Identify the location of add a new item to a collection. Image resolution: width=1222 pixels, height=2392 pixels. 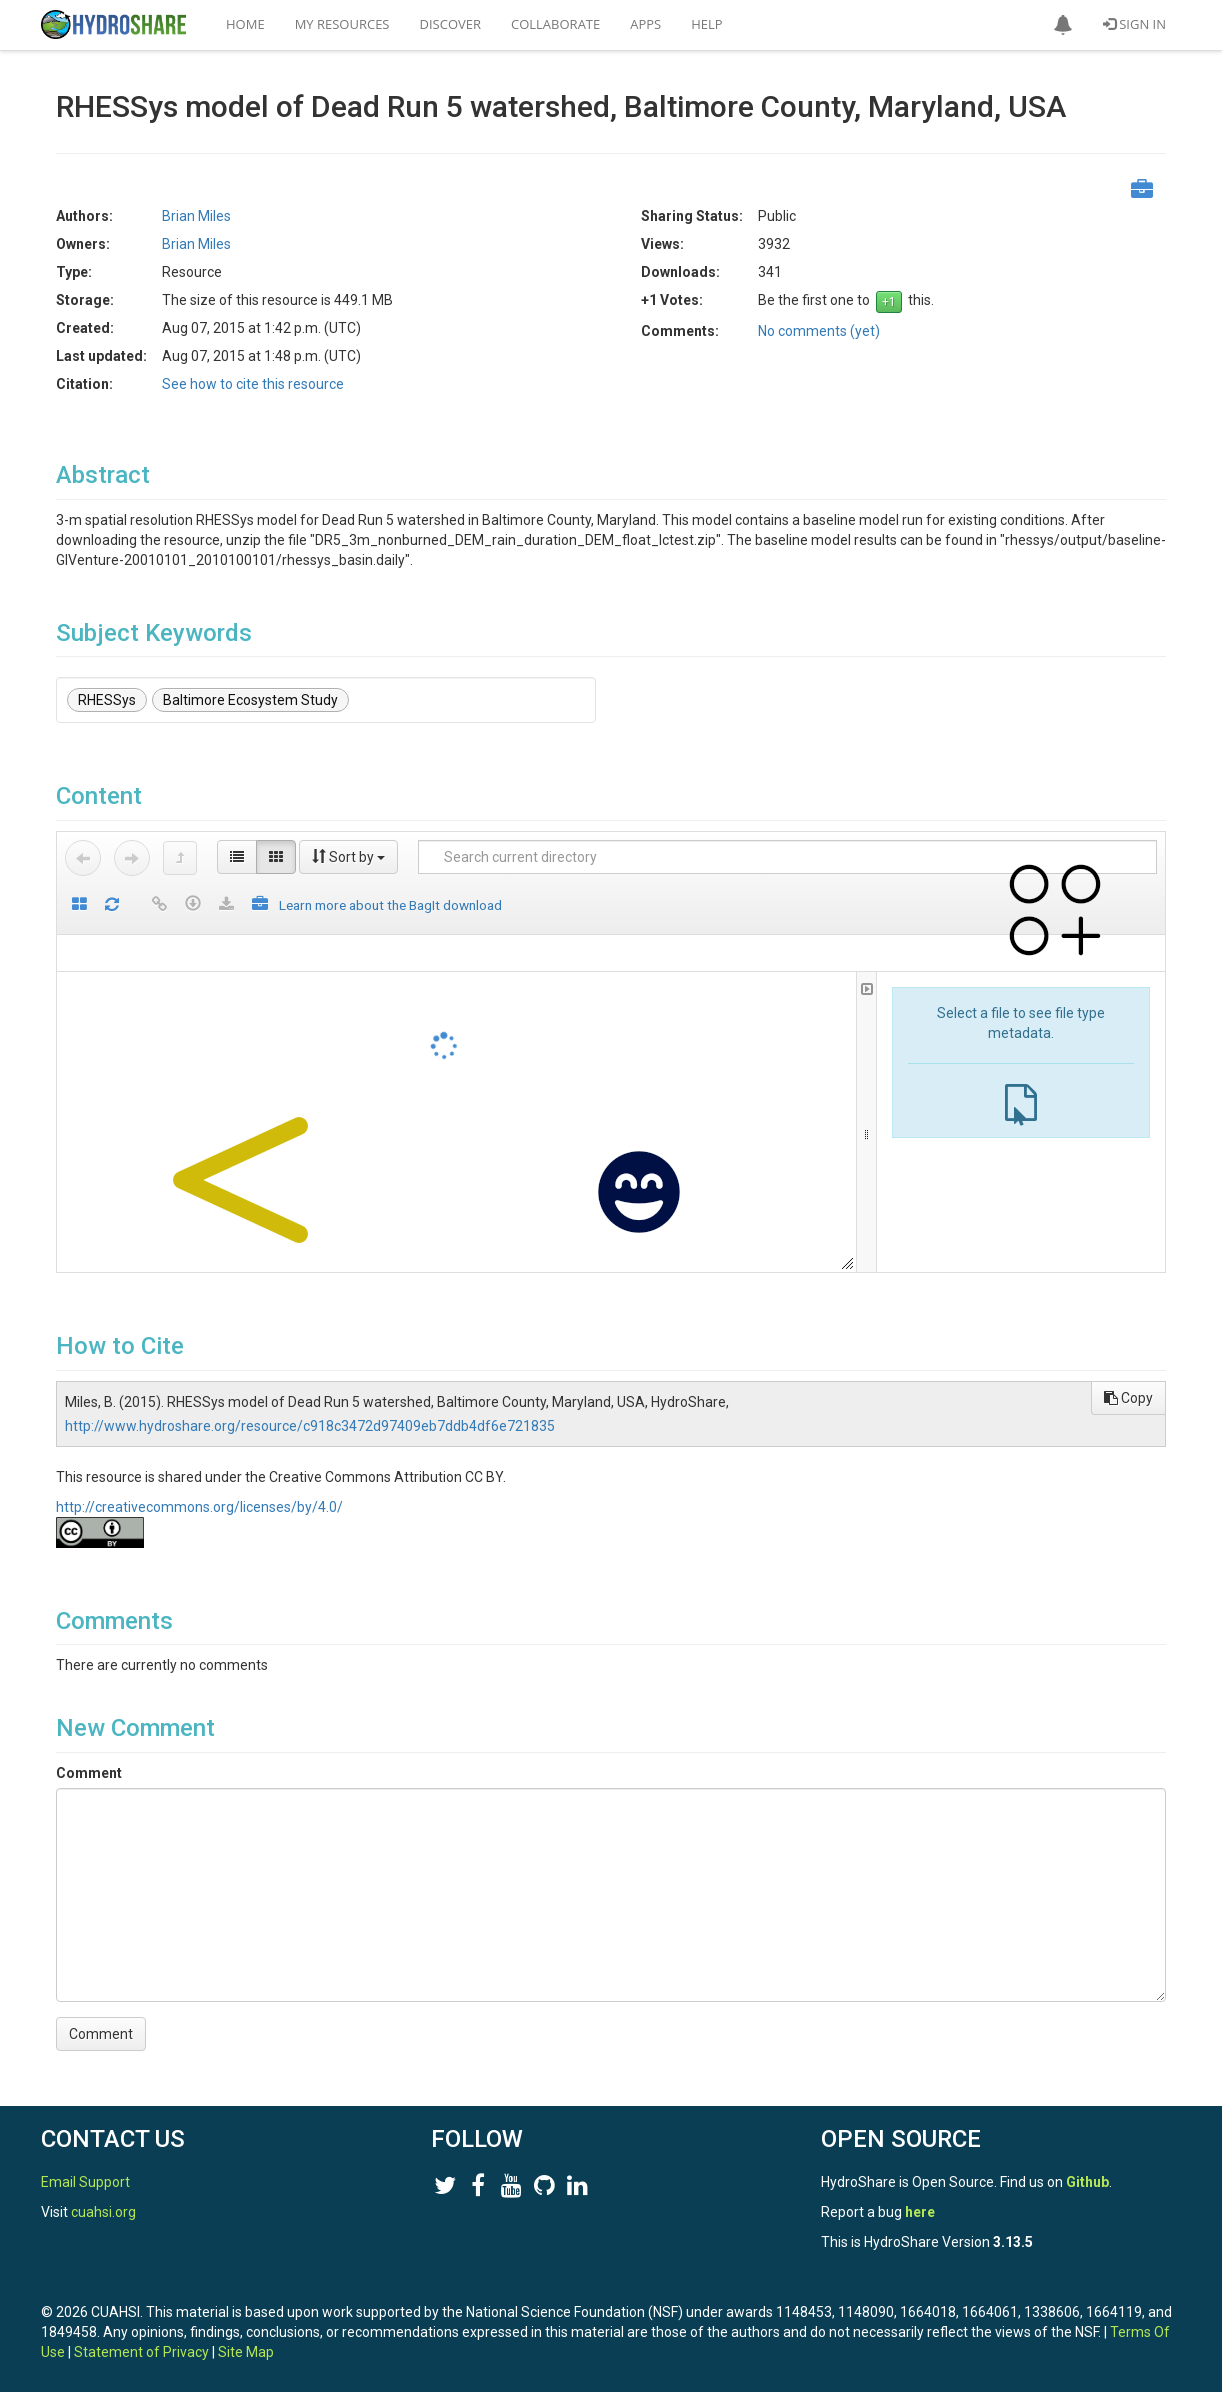
(1055, 910).